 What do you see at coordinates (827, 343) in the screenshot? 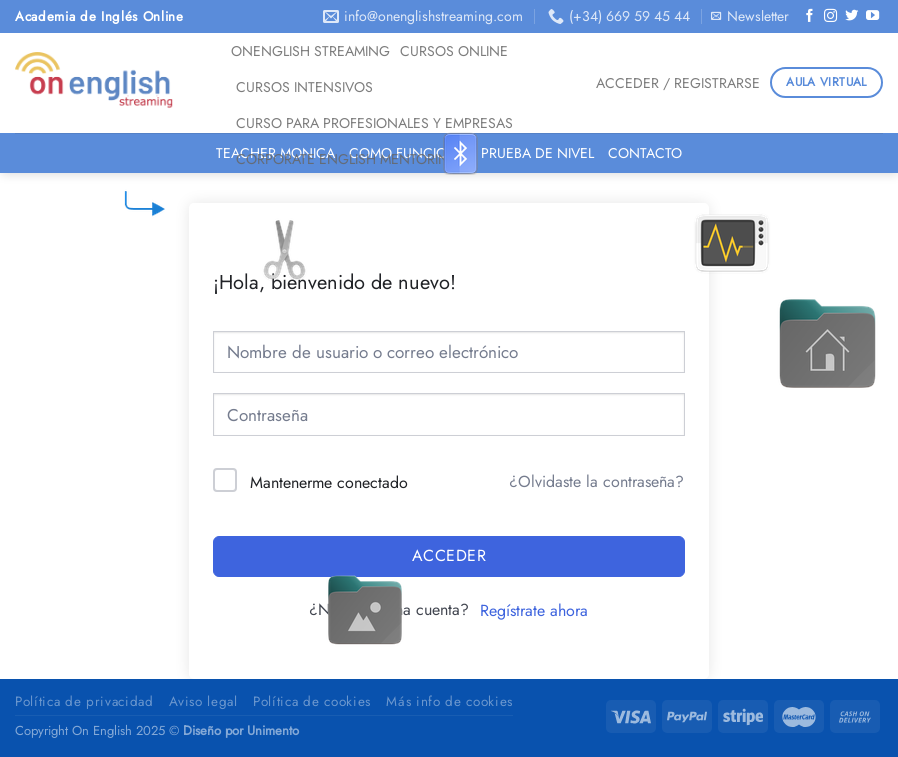
I see `access your home folder or personal files` at bounding box center [827, 343].